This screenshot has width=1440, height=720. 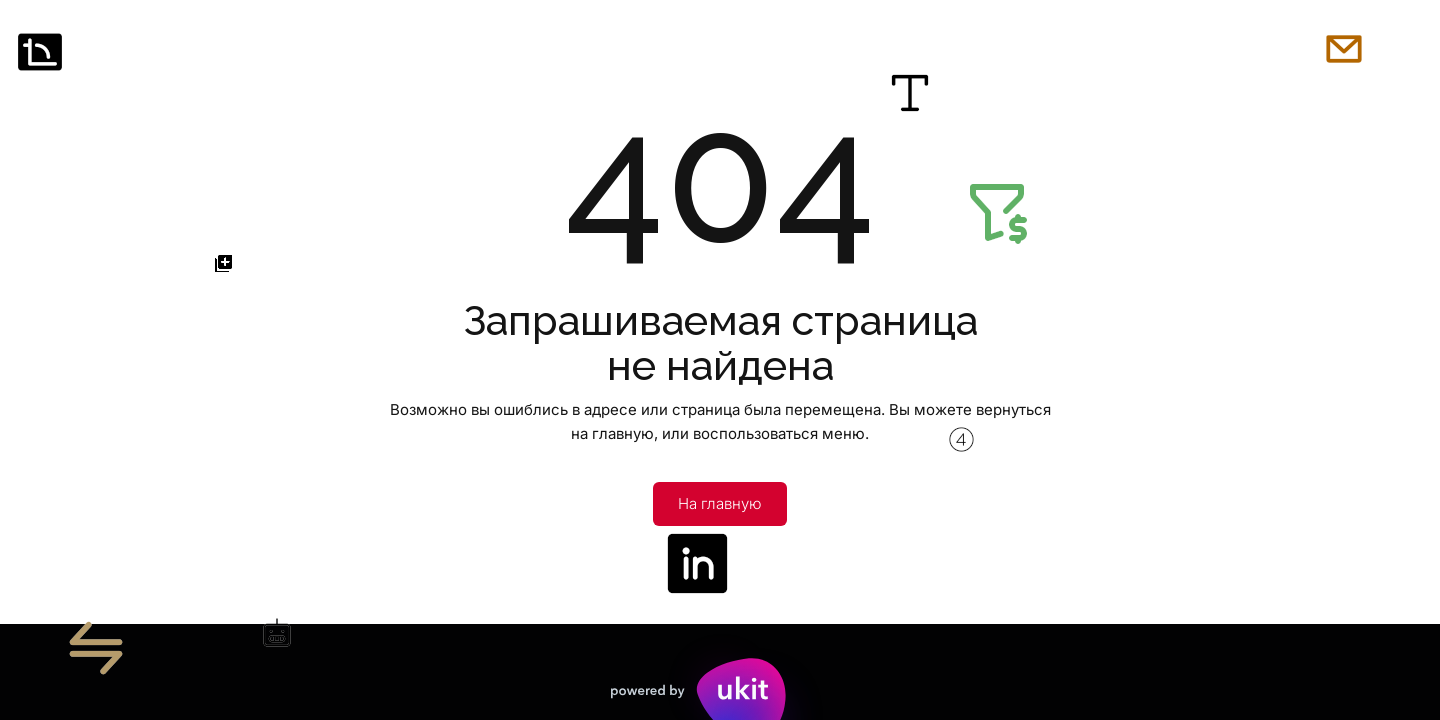 What do you see at coordinates (96, 648) in the screenshot?
I see `transfer data between devices or accounts` at bounding box center [96, 648].